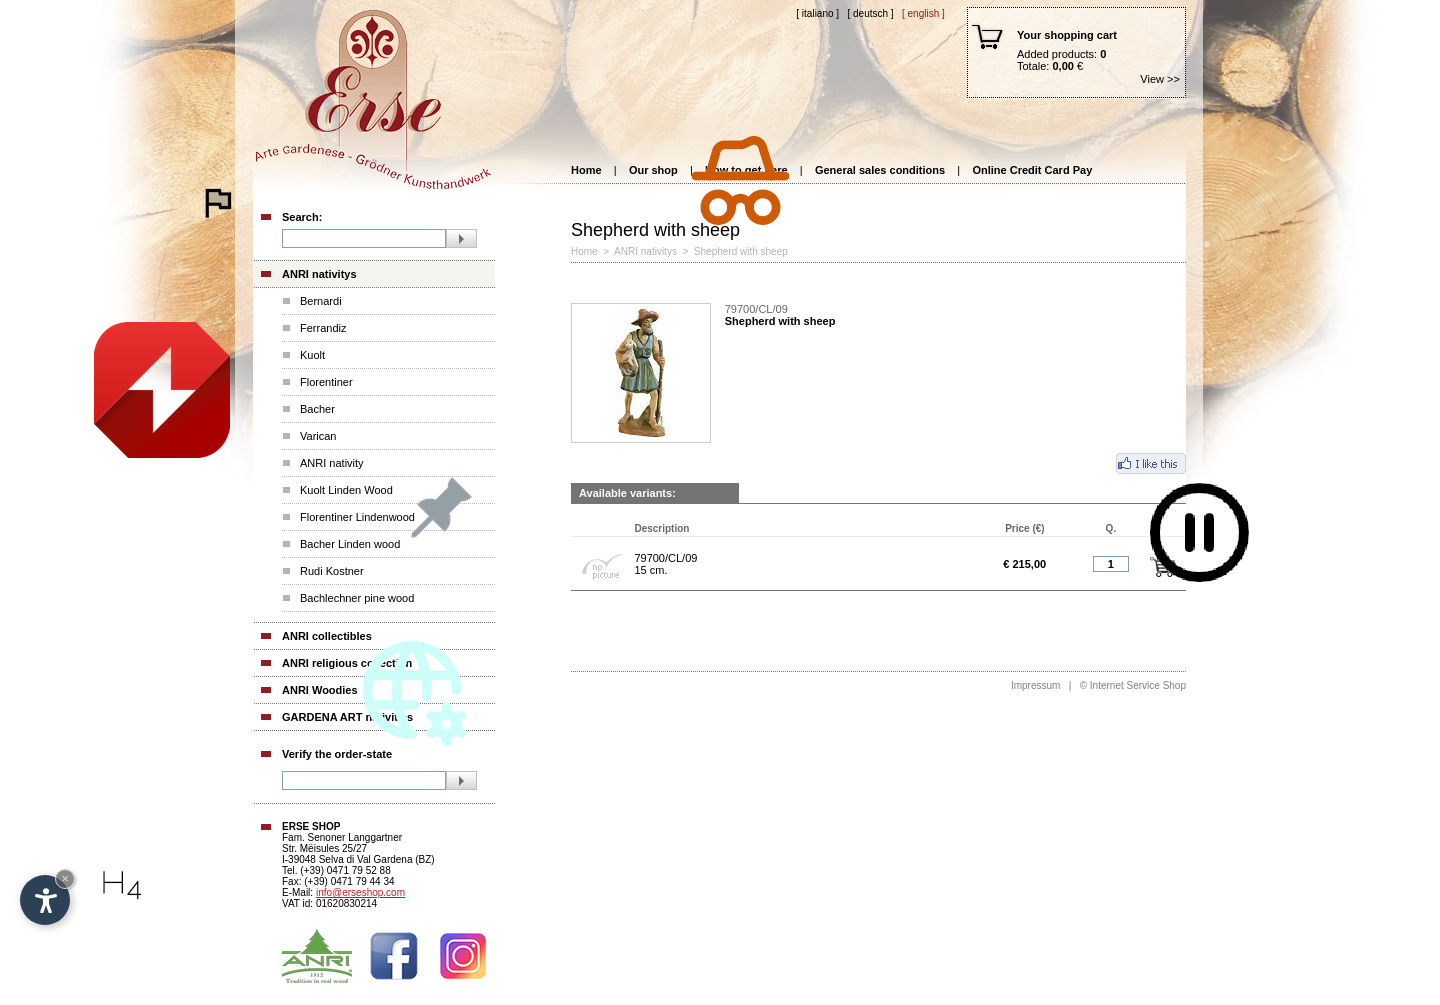 Image resolution: width=1440 pixels, height=1005 pixels. Describe the element at coordinates (1199, 532) in the screenshot. I see `pause media playback` at that location.